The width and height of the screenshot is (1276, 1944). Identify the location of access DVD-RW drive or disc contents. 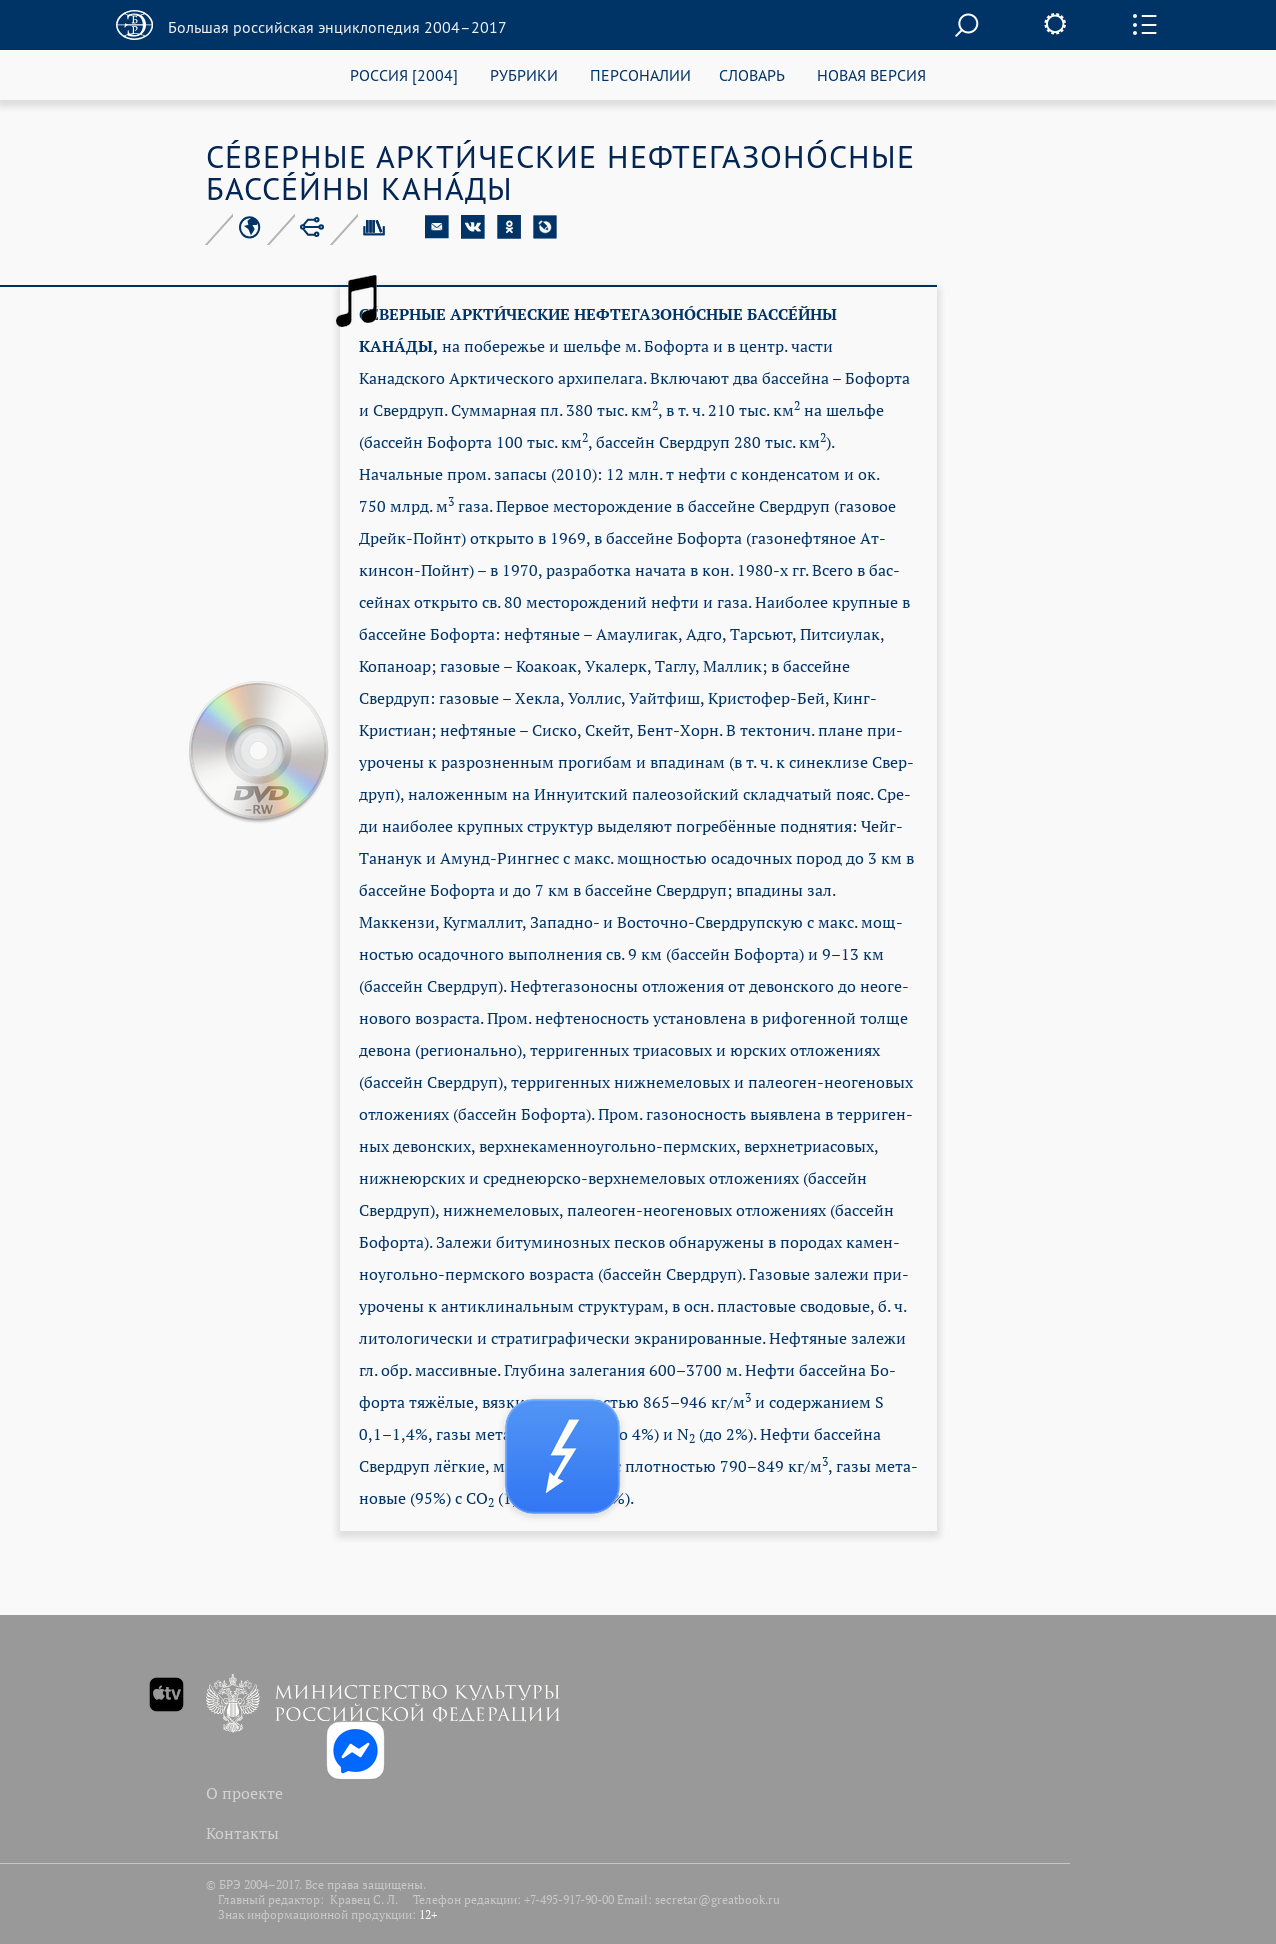
(258, 753).